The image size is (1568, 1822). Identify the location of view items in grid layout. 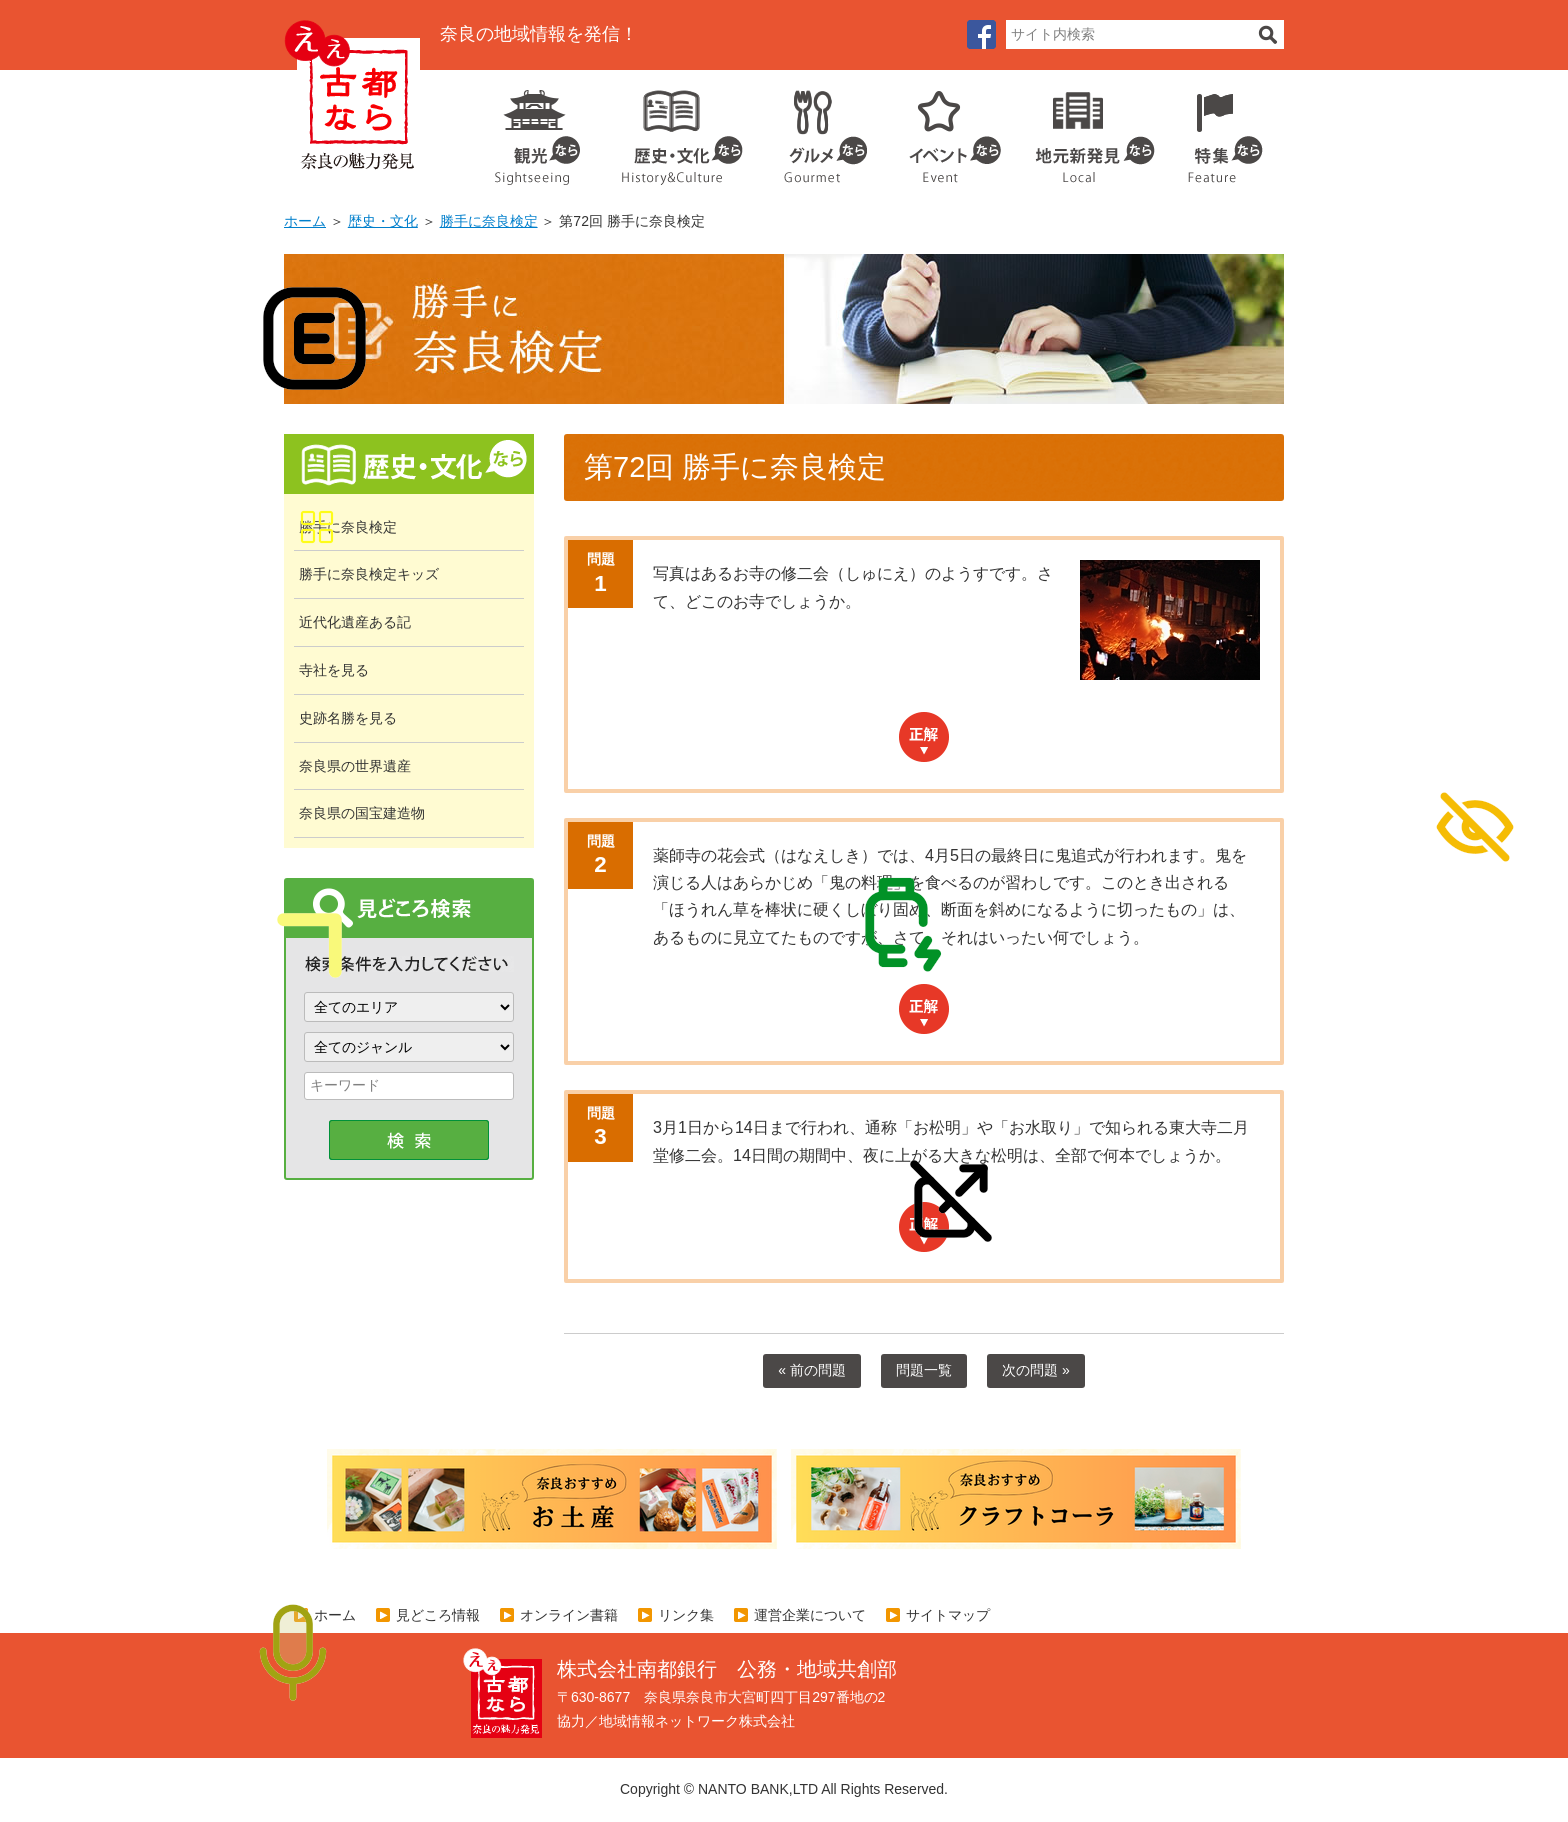
(317, 527).